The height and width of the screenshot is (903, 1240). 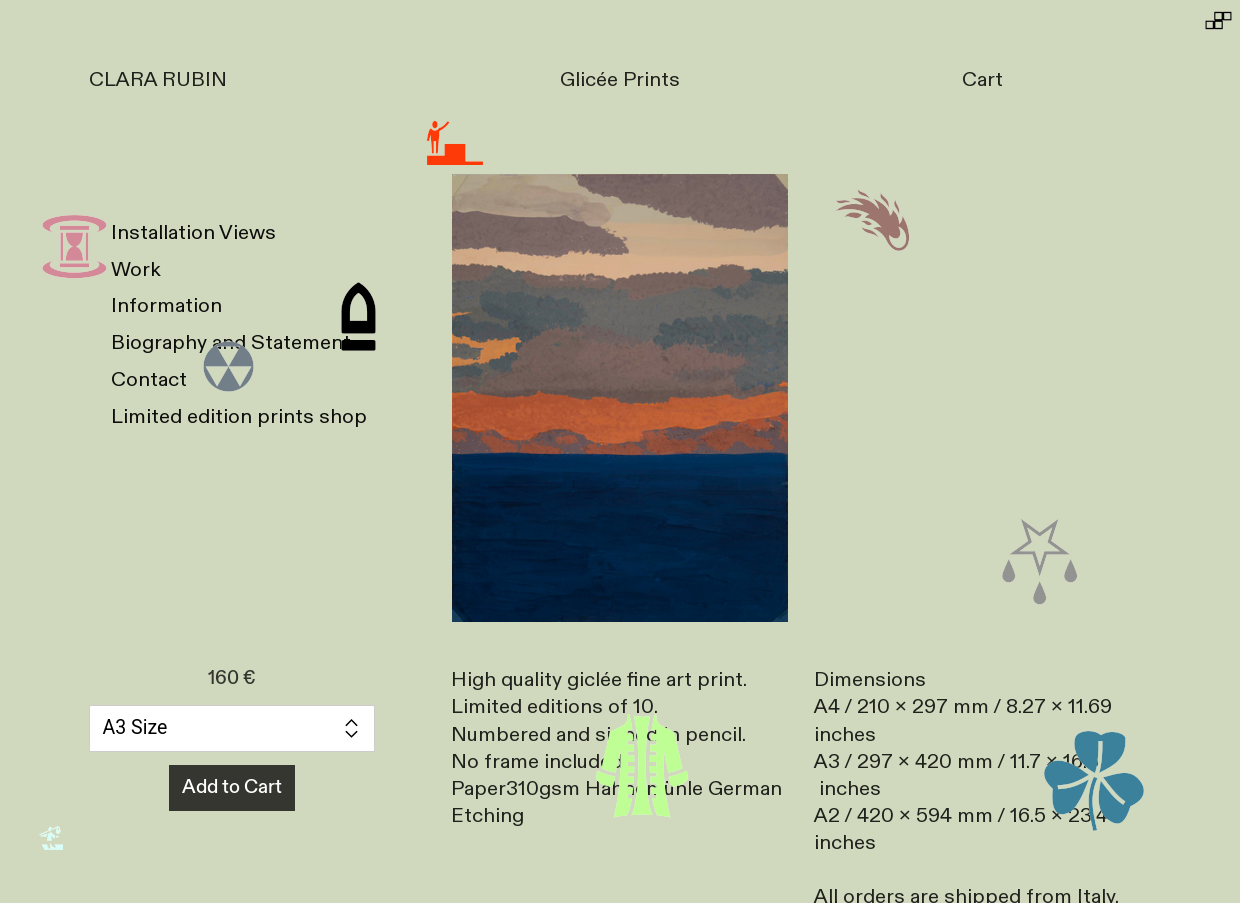 I want to click on indicates a speed boost or acceleration power-up, so click(x=872, y=222).